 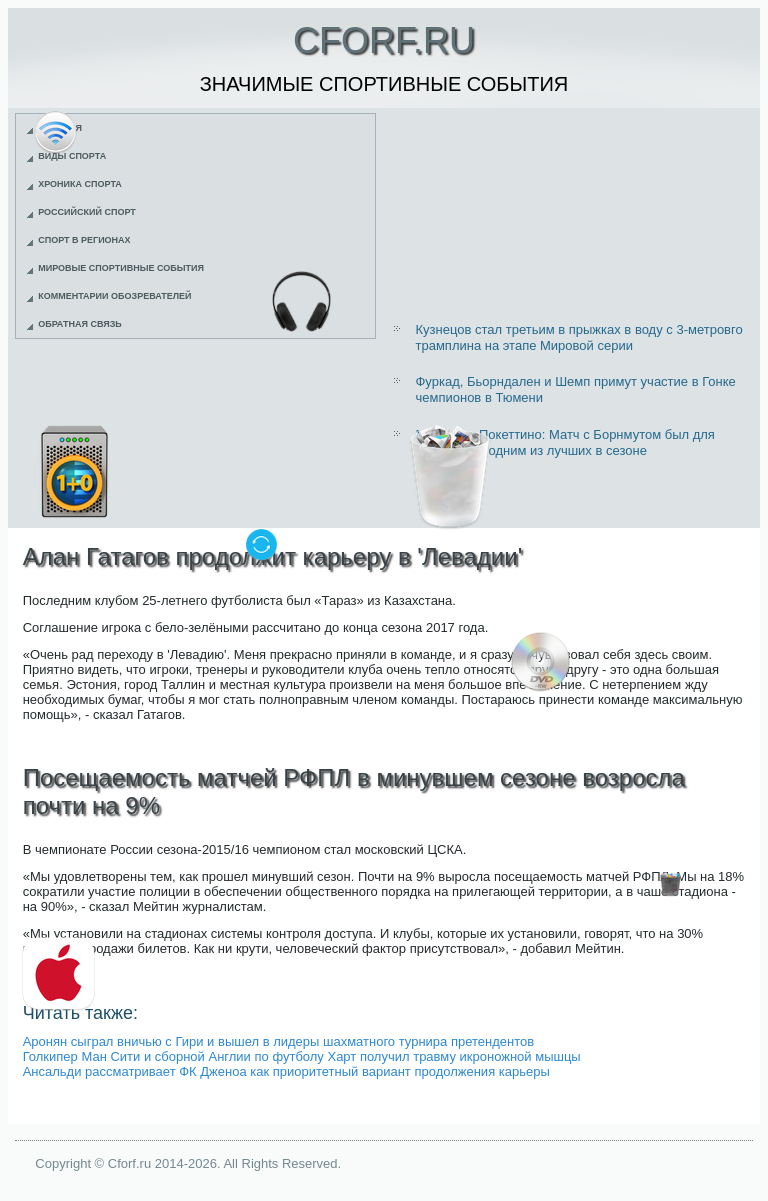 What do you see at coordinates (450, 478) in the screenshot?
I see `open trash to view deleted files` at bounding box center [450, 478].